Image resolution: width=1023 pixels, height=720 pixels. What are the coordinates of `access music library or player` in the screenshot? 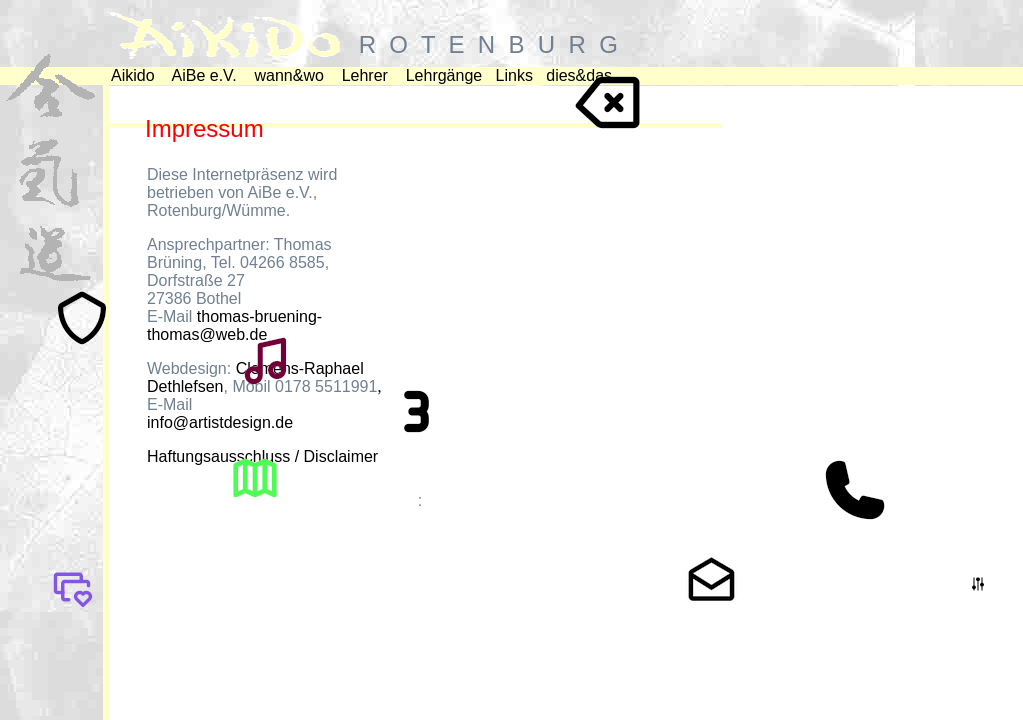 It's located at (268, 361).